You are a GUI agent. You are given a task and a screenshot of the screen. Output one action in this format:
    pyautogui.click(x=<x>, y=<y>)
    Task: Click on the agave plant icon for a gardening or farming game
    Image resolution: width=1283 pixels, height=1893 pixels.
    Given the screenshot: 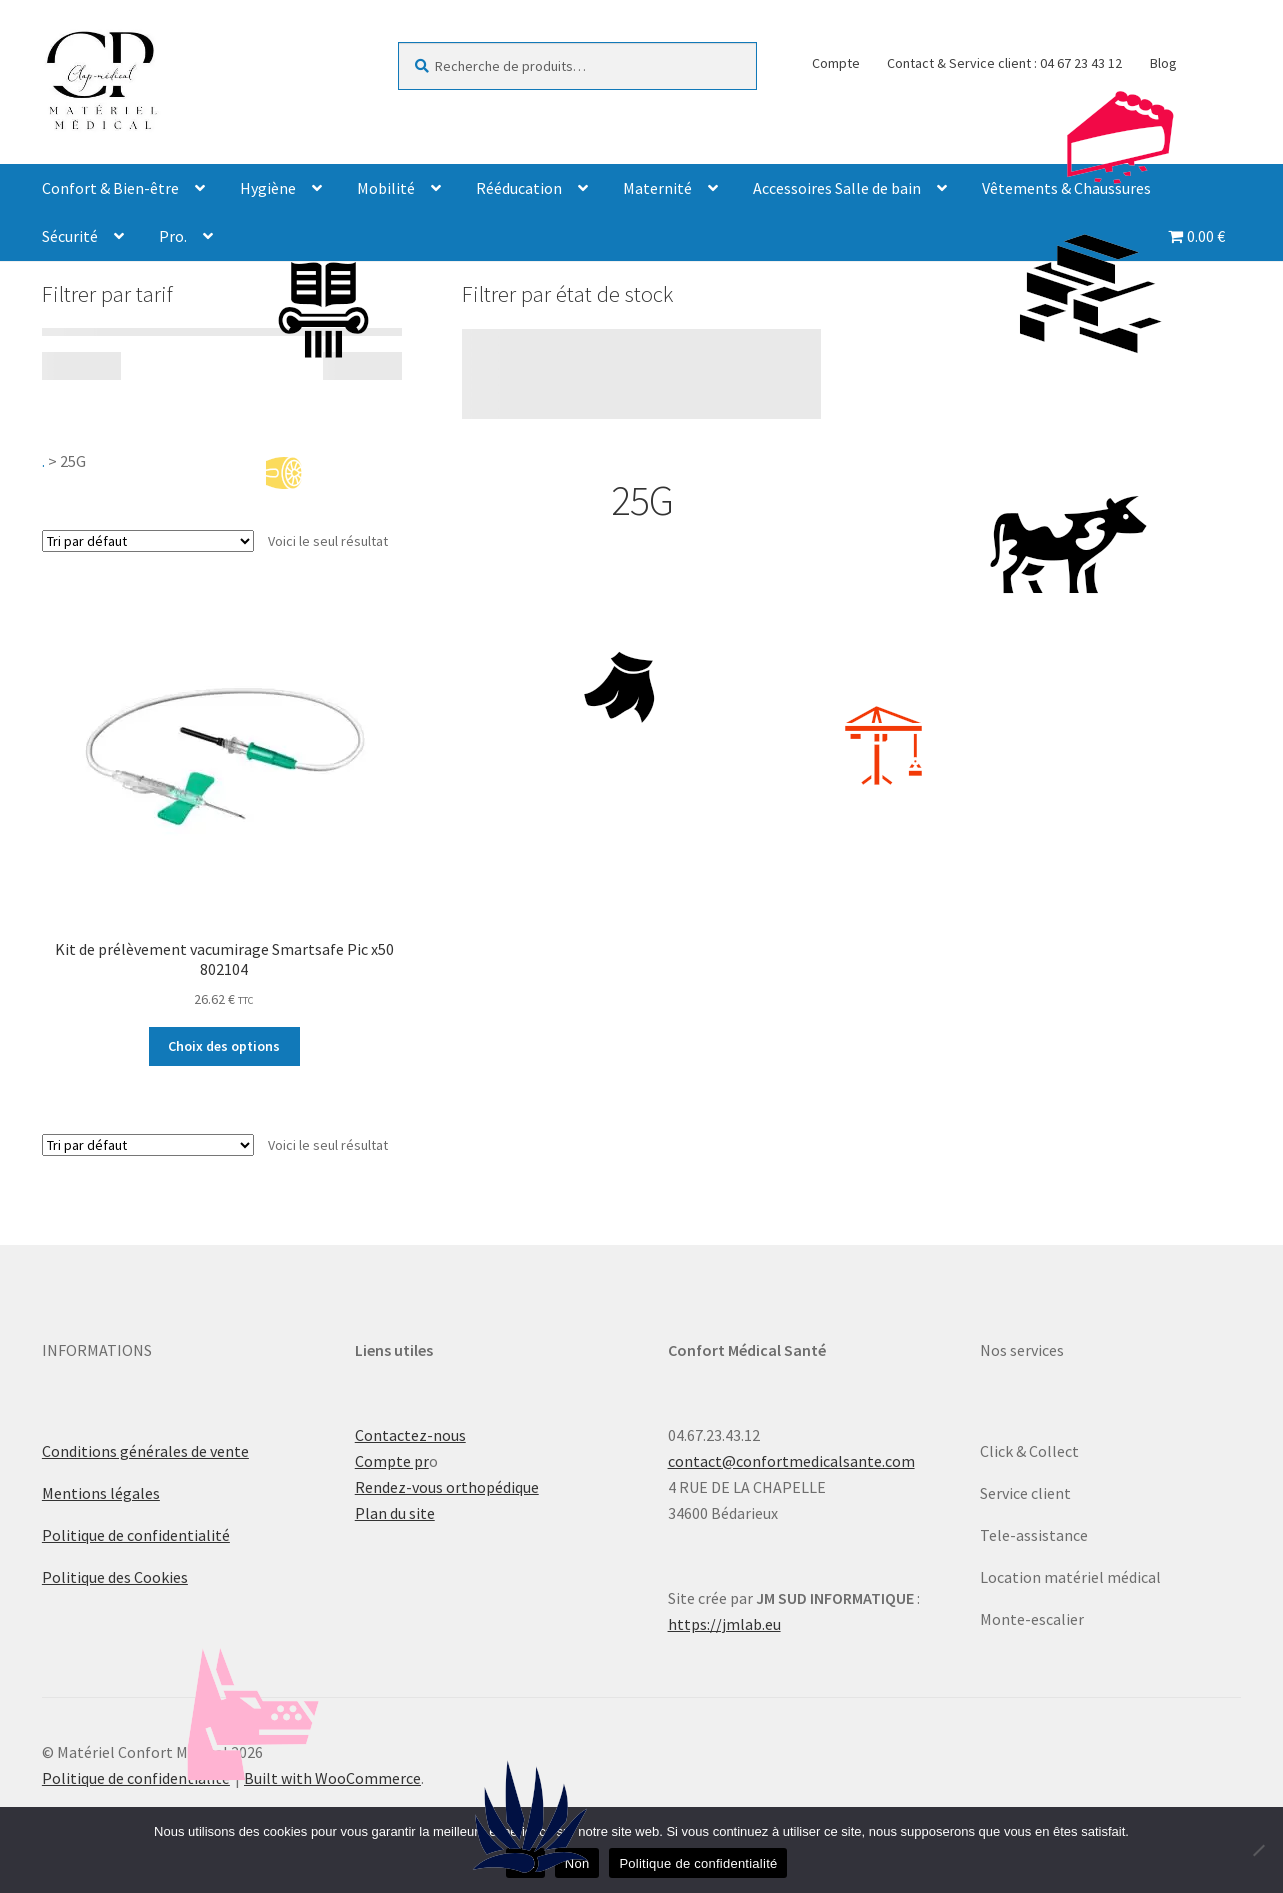 What is the action you would take?
    pyautogui.click(x=530, y=1816)
    